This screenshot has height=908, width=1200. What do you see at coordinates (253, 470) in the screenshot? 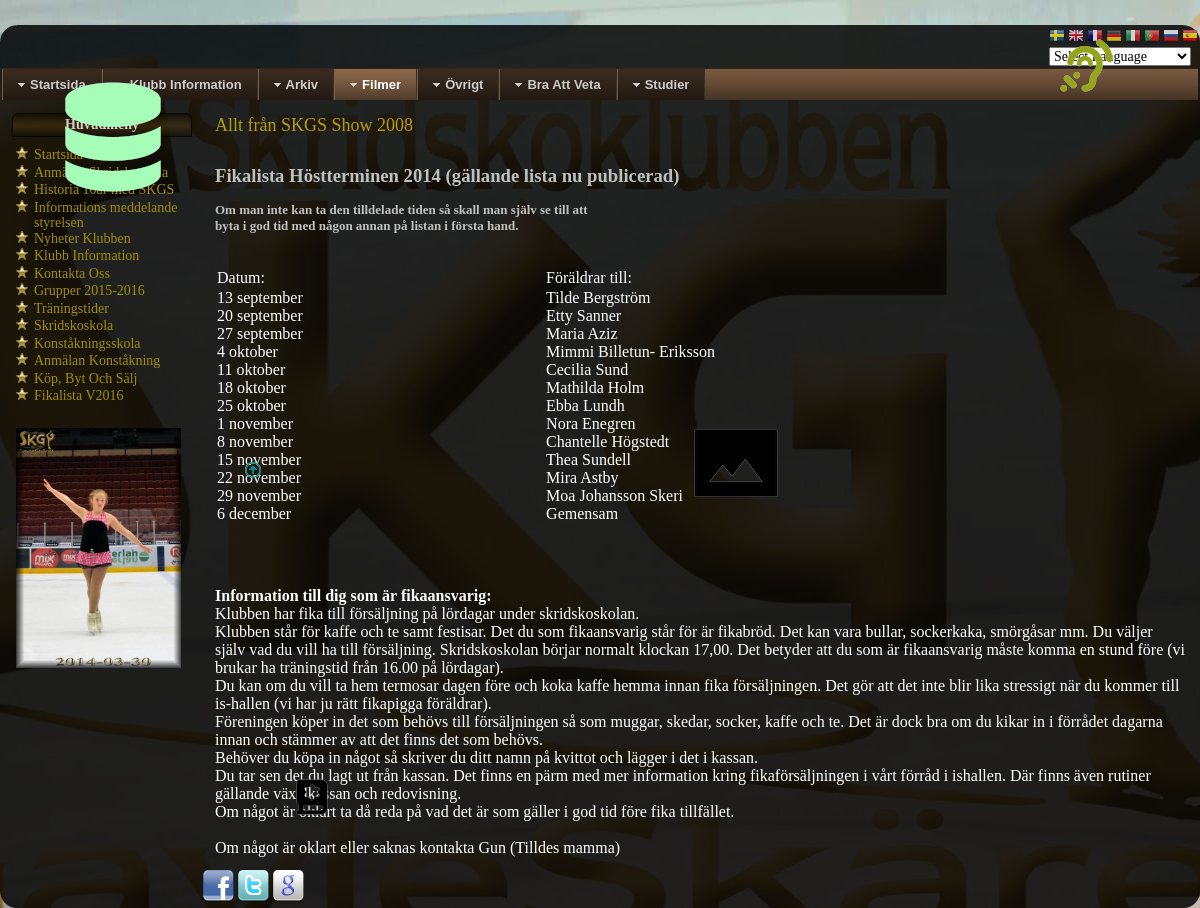
I see `scroll to top of page` at bounding box center [253, 470].